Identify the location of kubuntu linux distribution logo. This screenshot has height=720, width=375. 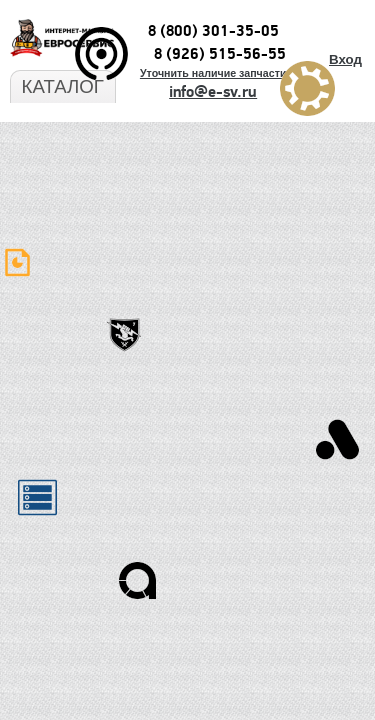
(307, 88).